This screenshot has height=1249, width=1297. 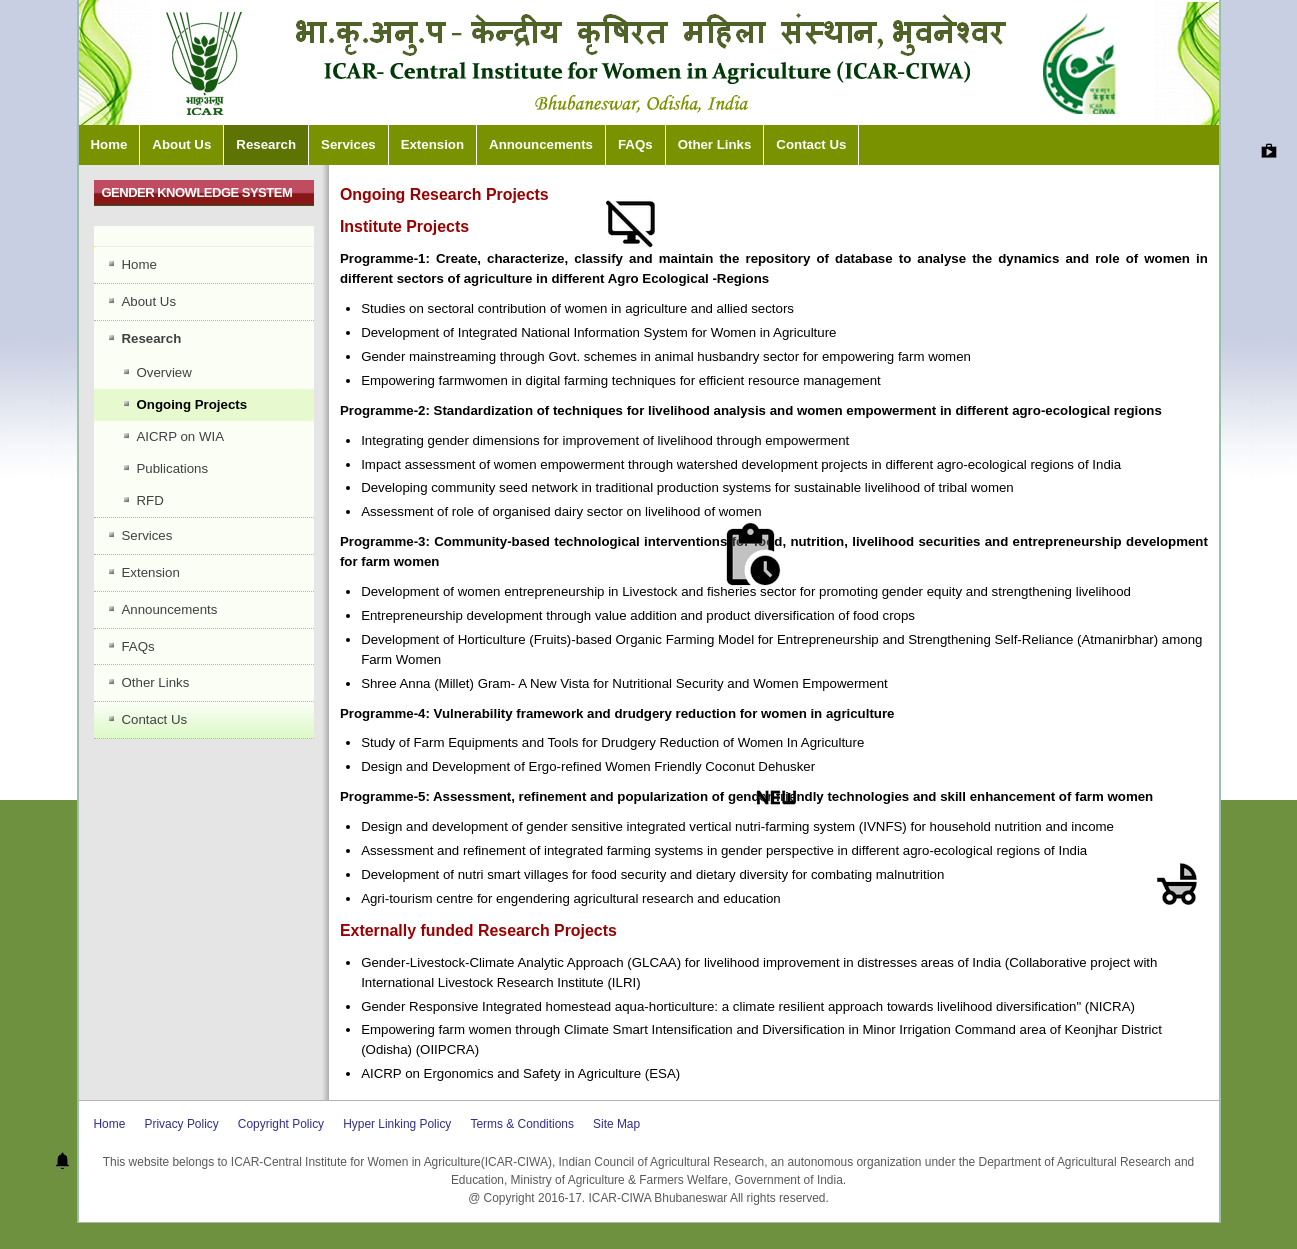 I want to click on open the app store or marketplace, so click(x=1269, y=151).